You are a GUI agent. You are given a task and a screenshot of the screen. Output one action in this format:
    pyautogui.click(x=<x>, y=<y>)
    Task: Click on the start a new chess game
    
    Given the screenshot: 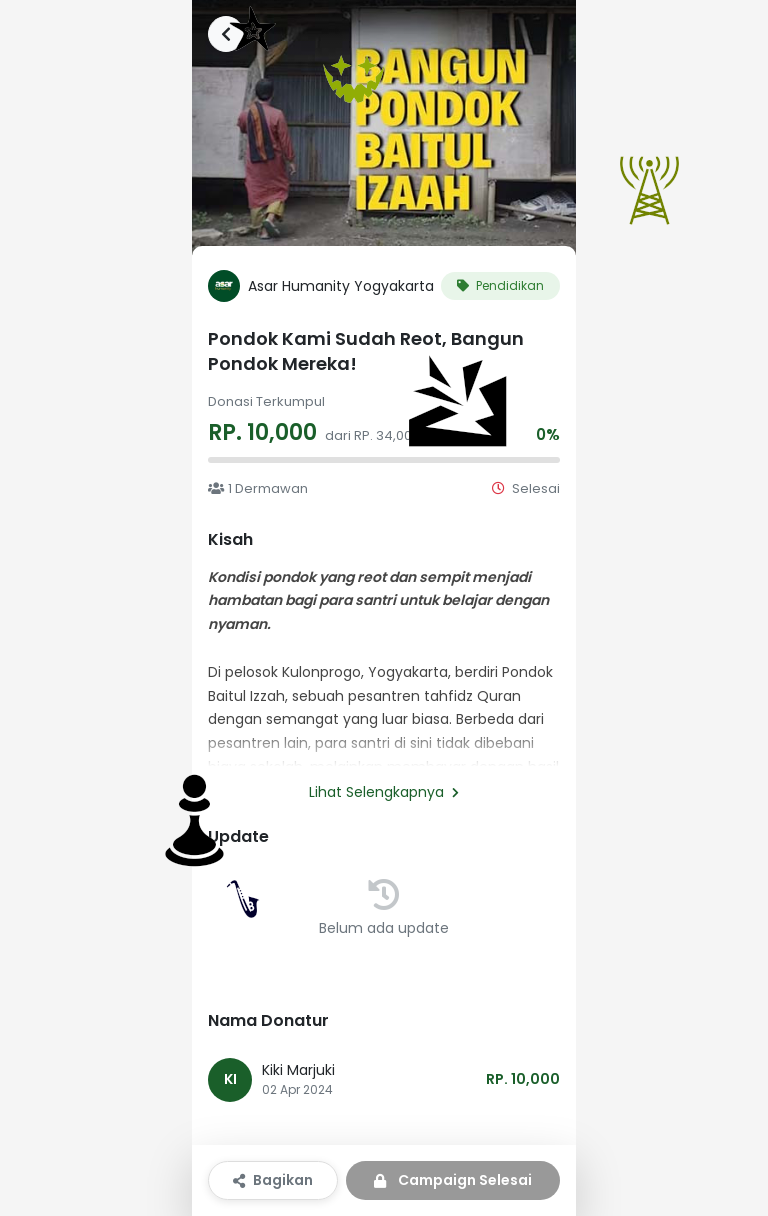 What is the action you would take?
    pyautogui.click(x=194, y=820)
    